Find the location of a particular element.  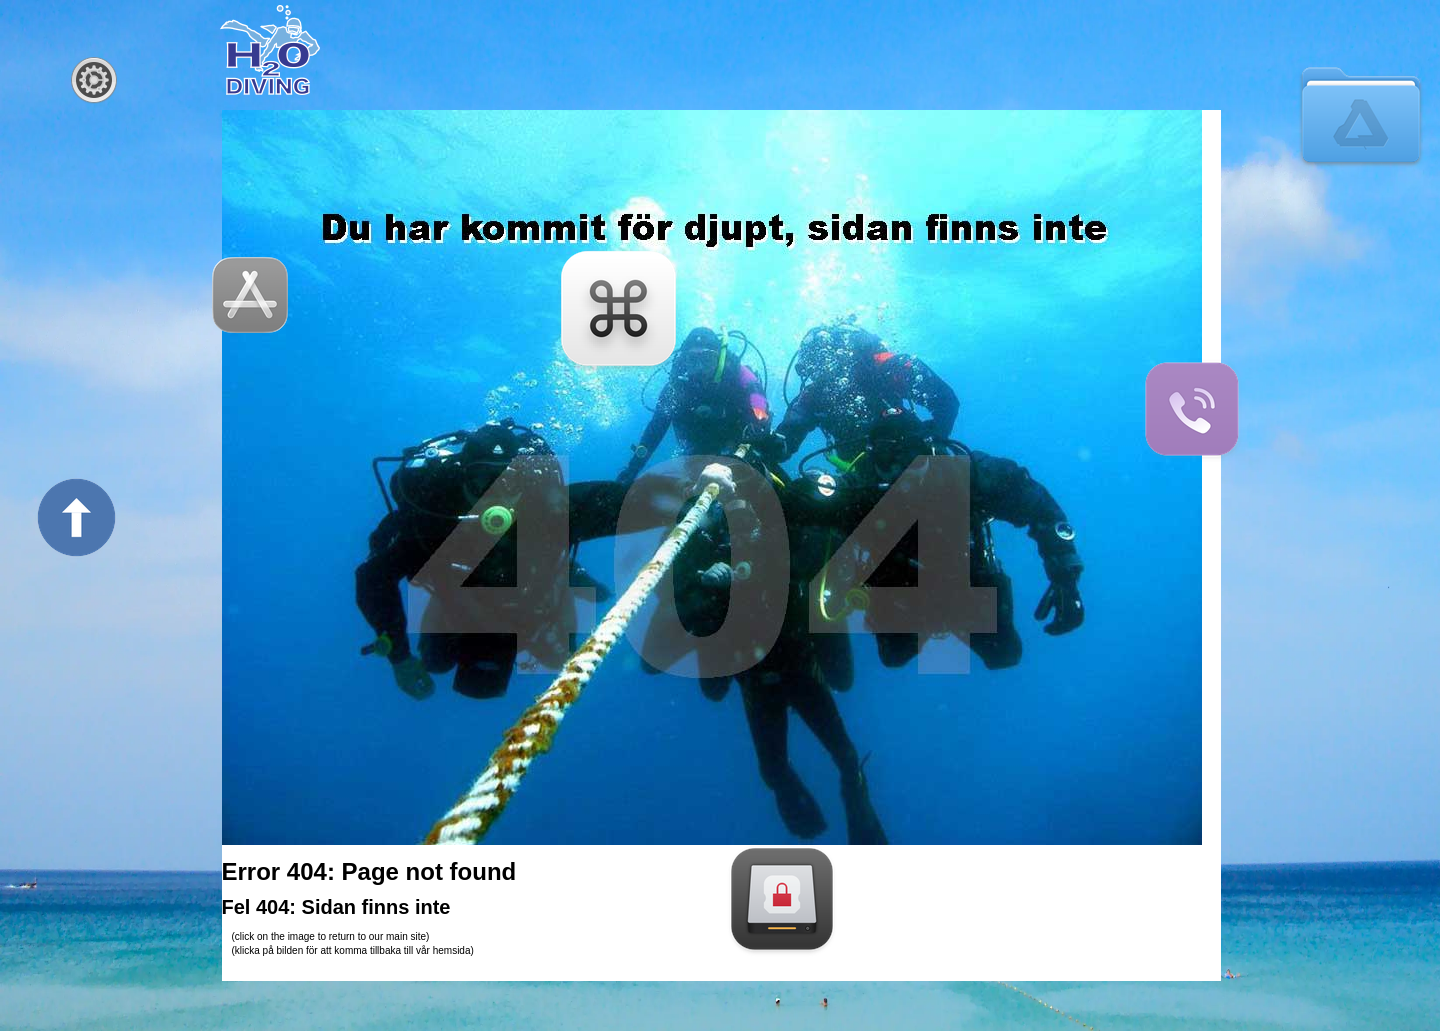

open system settings is located at coordinates (94, 80).